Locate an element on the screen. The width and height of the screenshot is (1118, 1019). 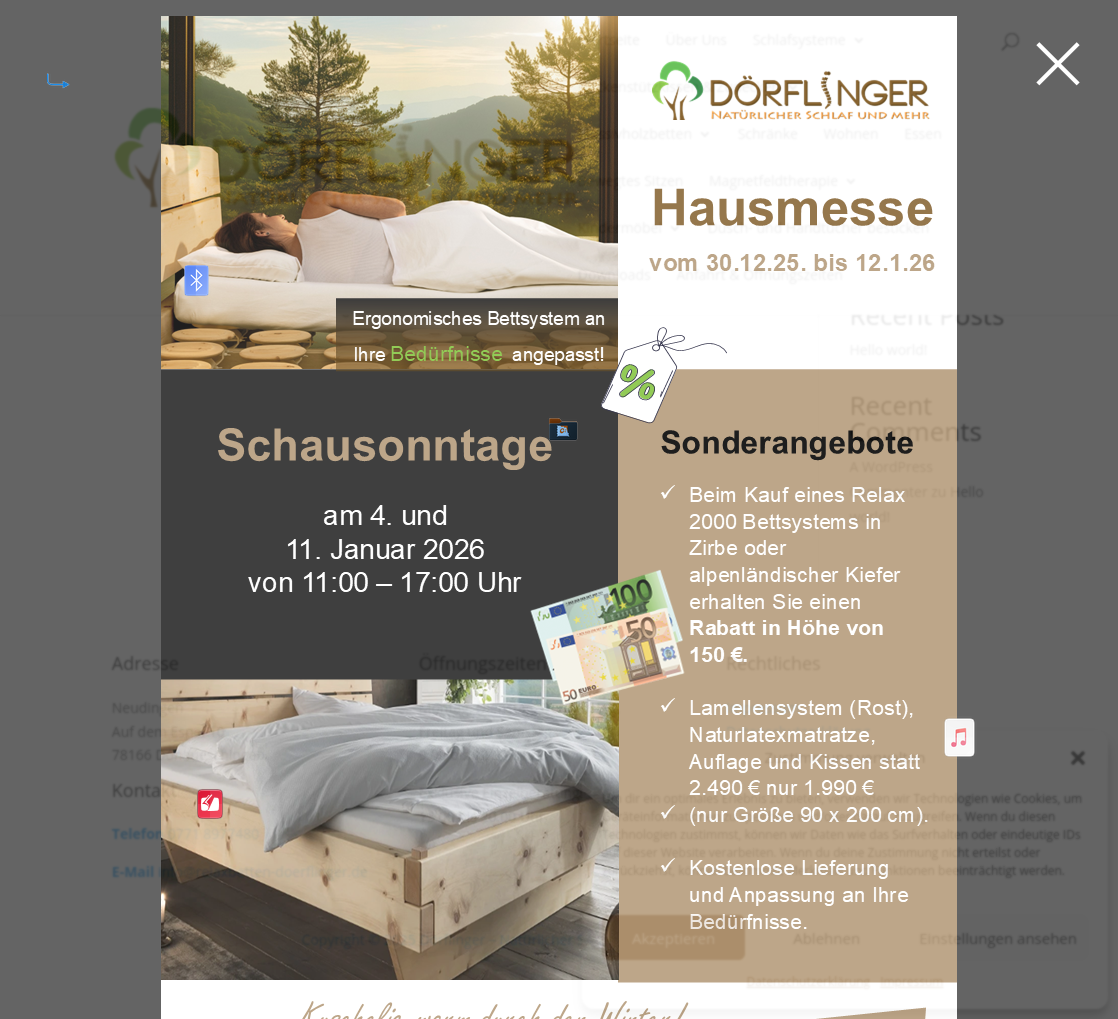
folder containing chocolatey package manager files is located at coordinates (563, 430).